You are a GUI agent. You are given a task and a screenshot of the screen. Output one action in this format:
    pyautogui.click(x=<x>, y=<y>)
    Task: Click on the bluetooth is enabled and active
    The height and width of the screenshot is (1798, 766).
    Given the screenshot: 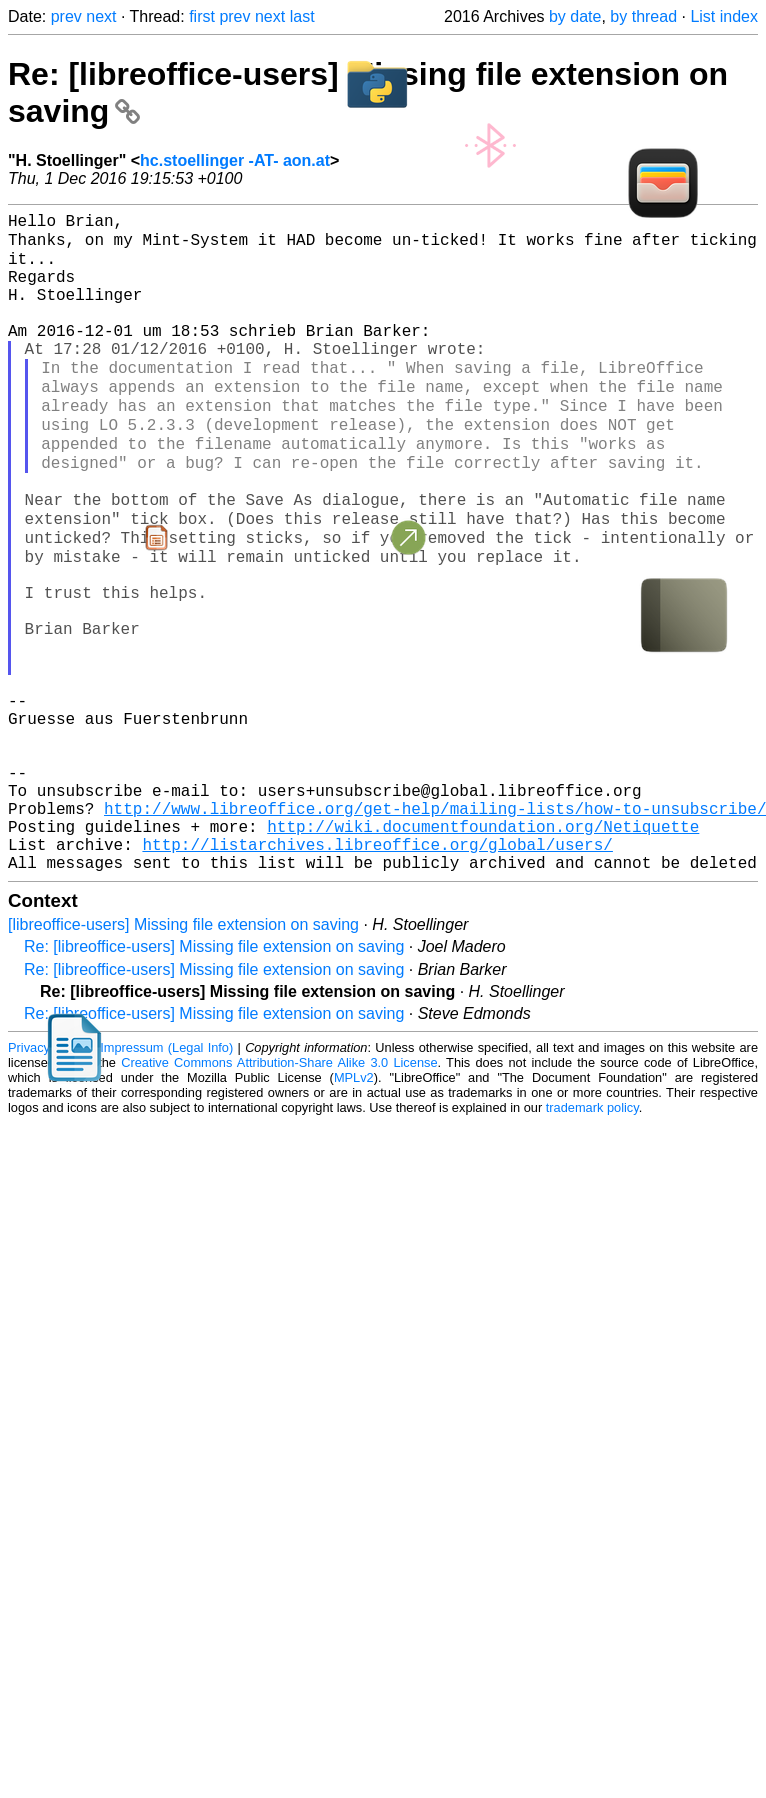 What is the action you would take?
    pyautogui.click(x=490, y=145)
    